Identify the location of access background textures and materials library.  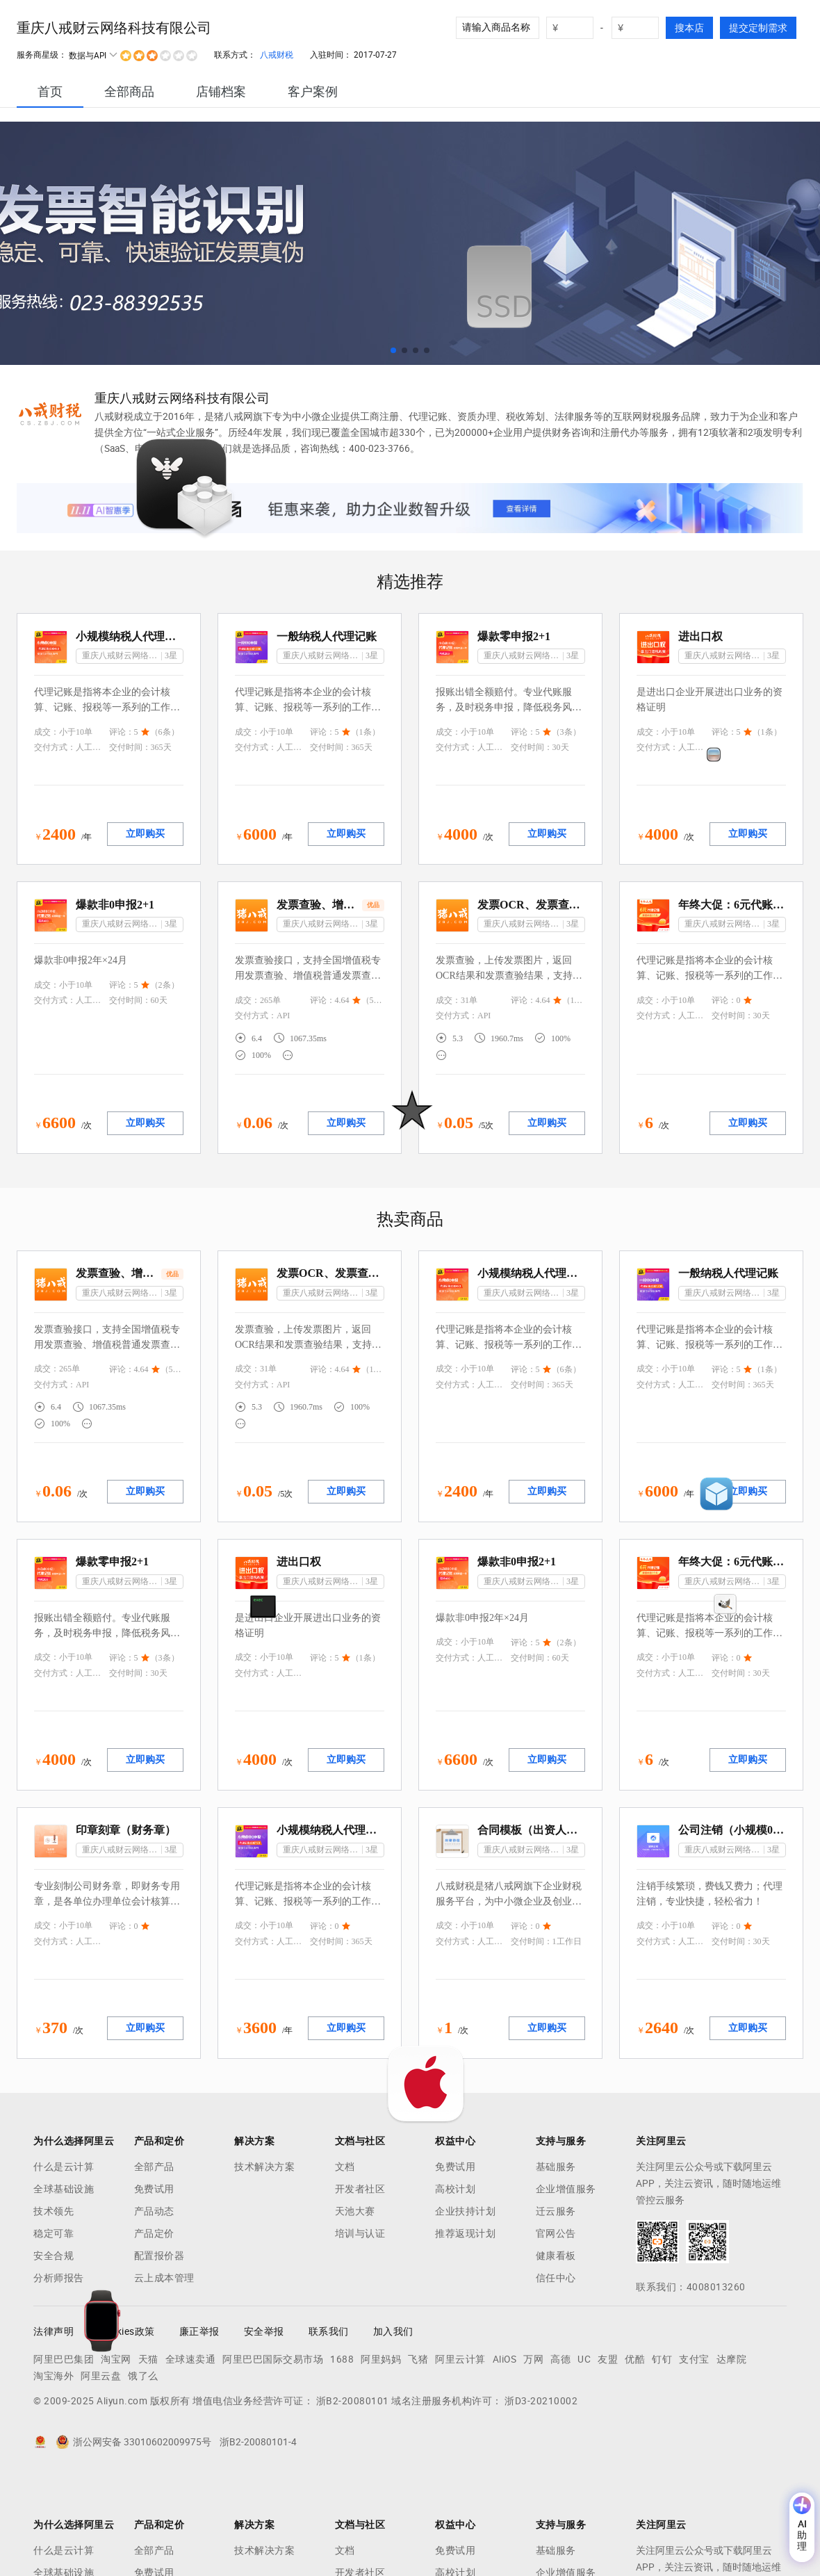
(714, 756).